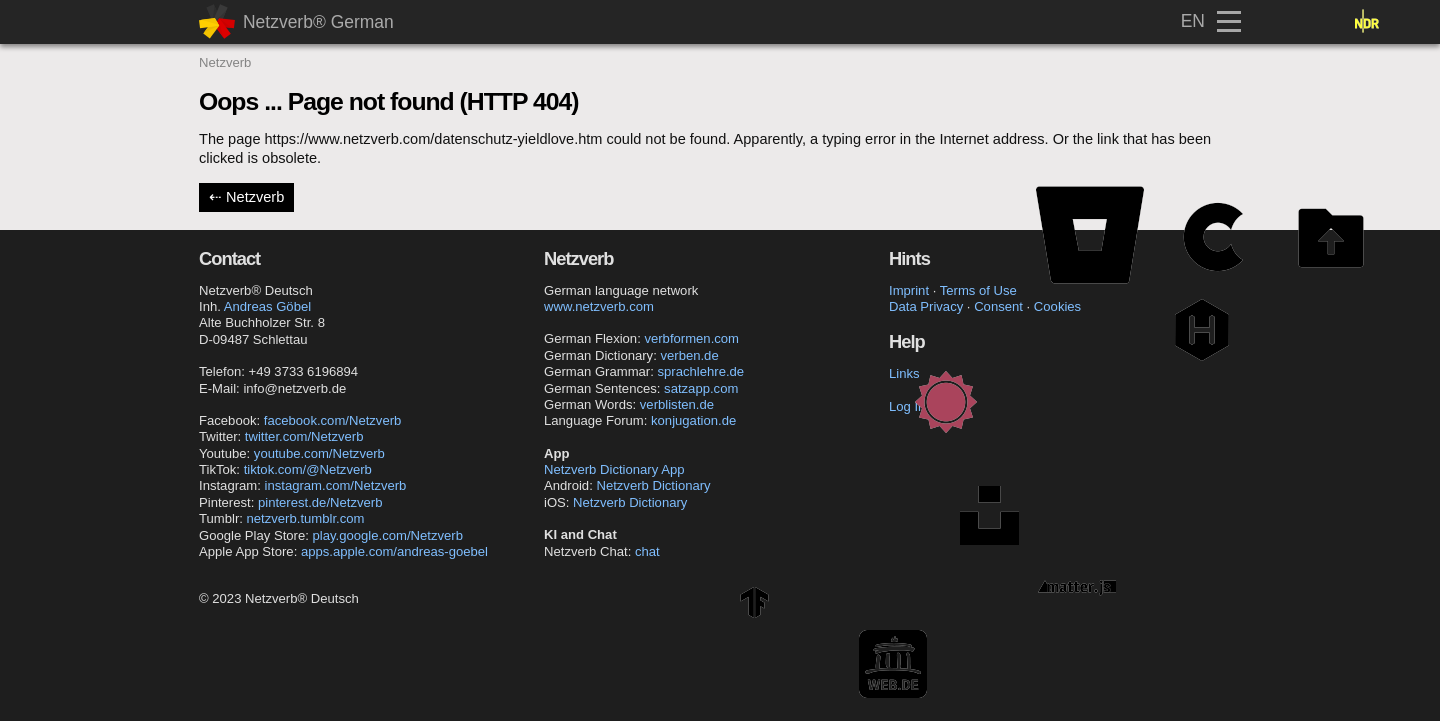 This screenshot has width=1440, height=721. I want to click on matter.js physics engine library logo, so click(1077, 588).